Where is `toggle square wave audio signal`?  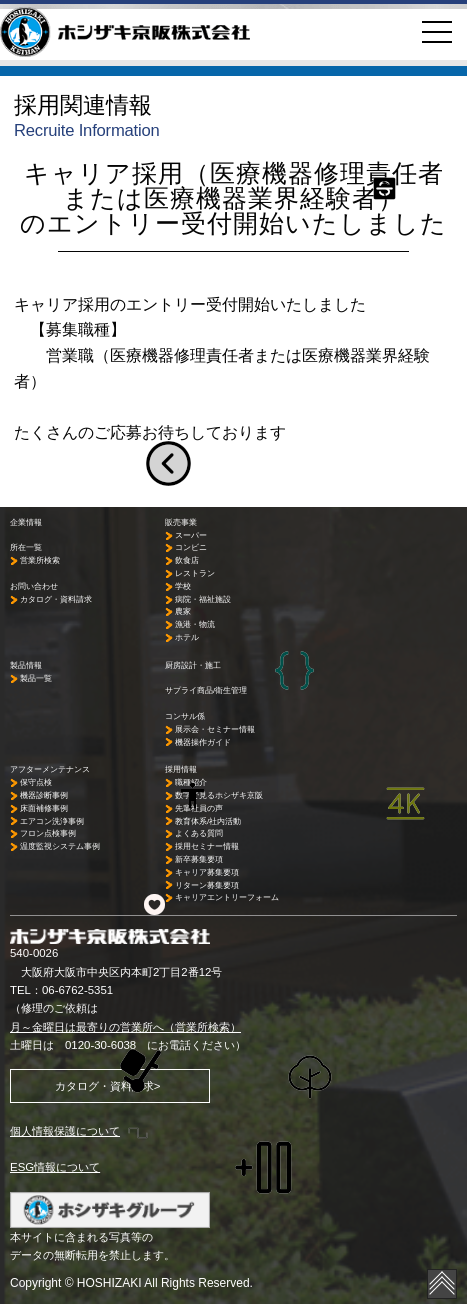
toggle square wave audio signal is located at coordinates (138, 1133).